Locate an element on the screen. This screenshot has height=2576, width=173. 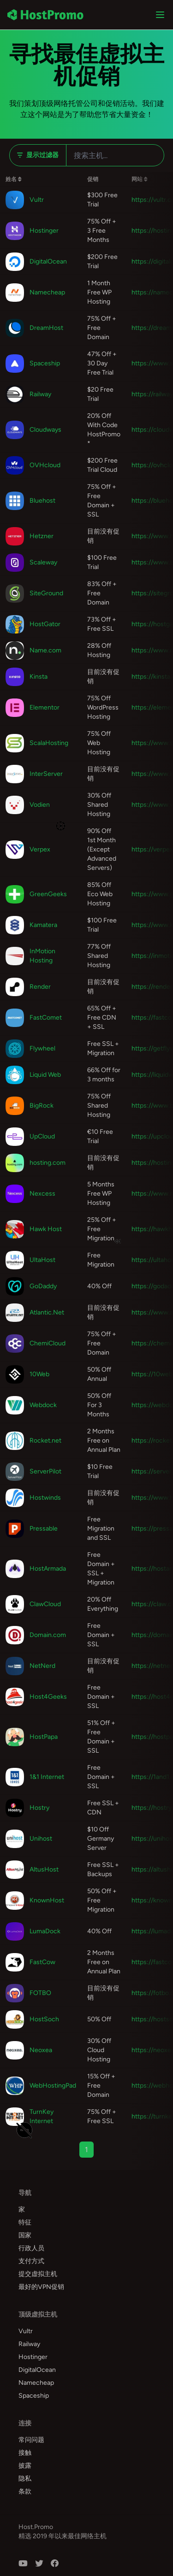
rewind media playback is located at coordinates (118, 1241).